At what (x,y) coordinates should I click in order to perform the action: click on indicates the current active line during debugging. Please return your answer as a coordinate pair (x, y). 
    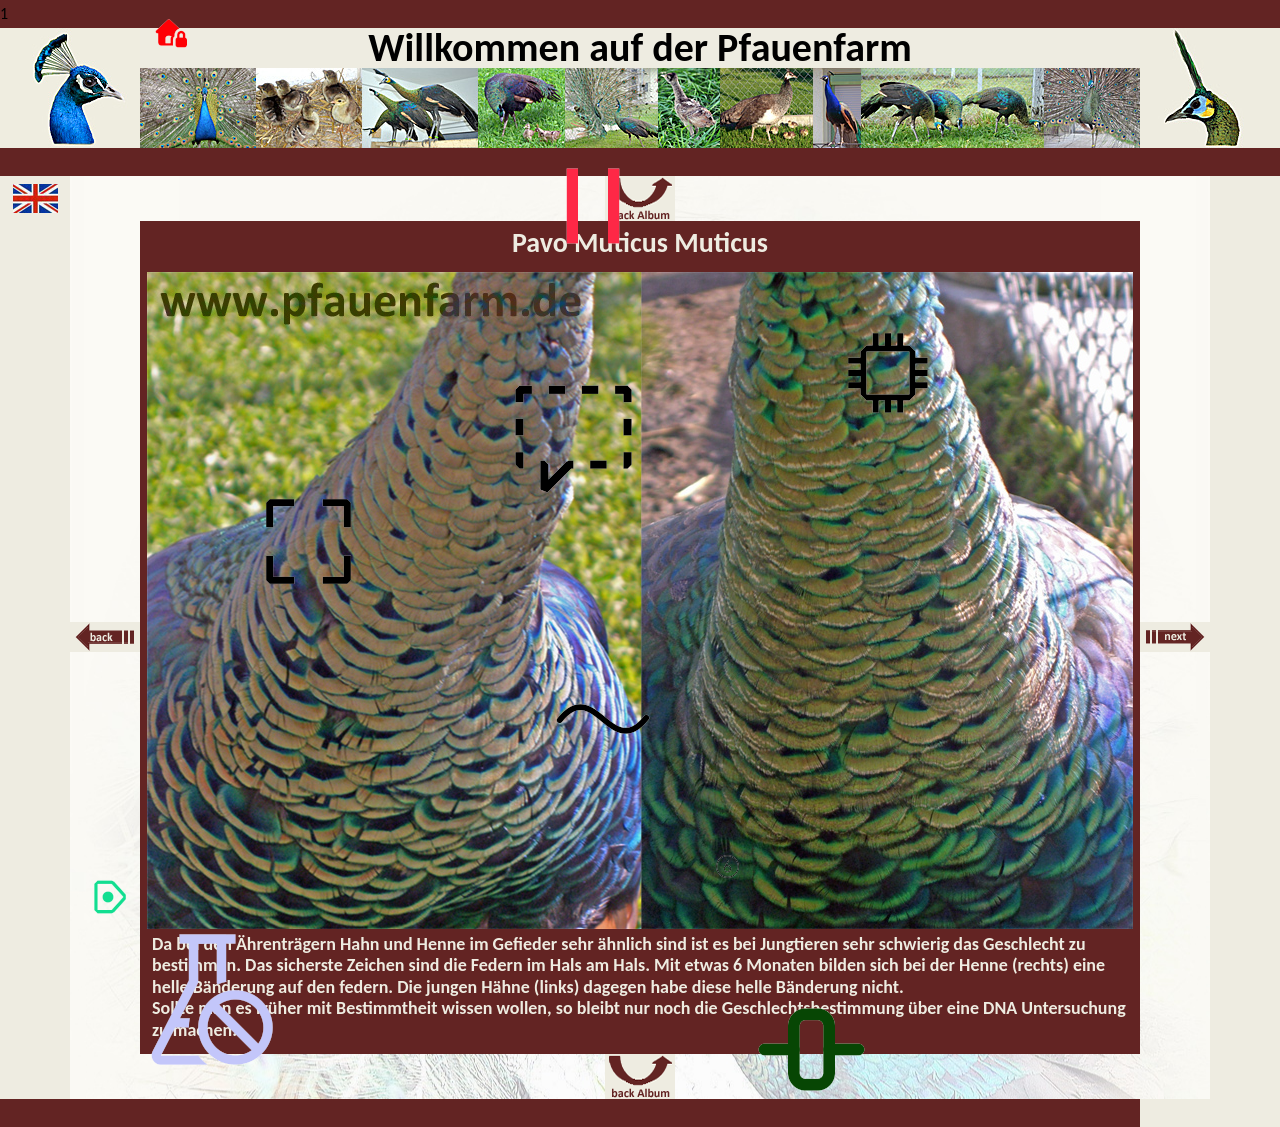
    Looking at the image, I should click on (108, 897).